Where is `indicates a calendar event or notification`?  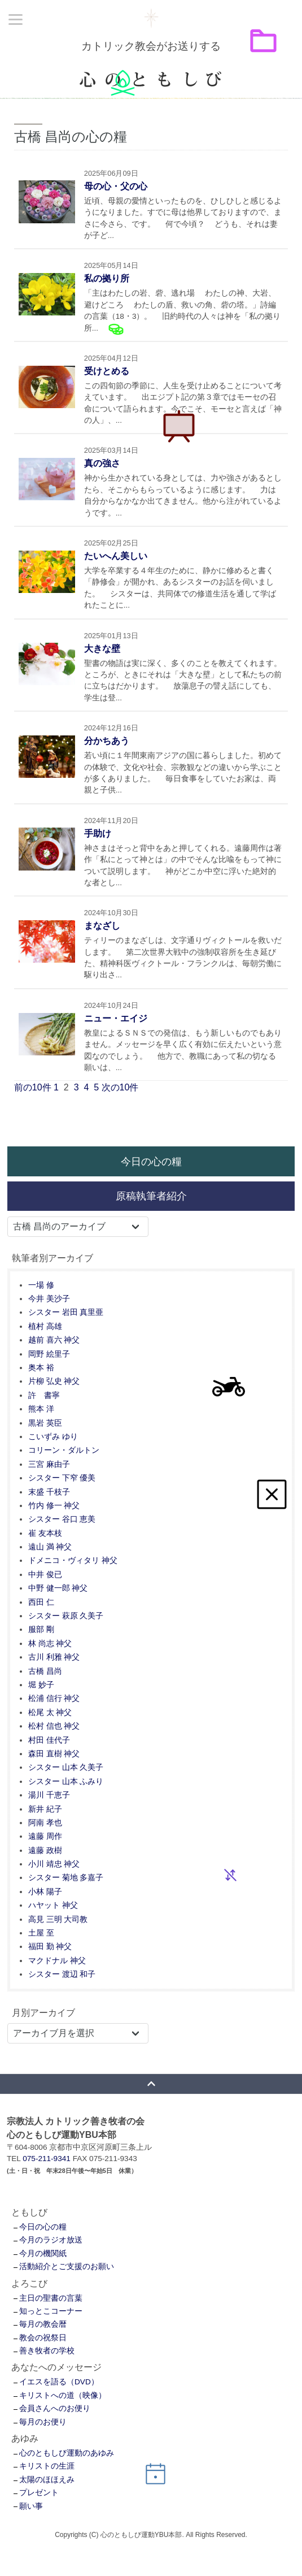 indicates a calendar event or notification is located at coordinates (155, 2474).